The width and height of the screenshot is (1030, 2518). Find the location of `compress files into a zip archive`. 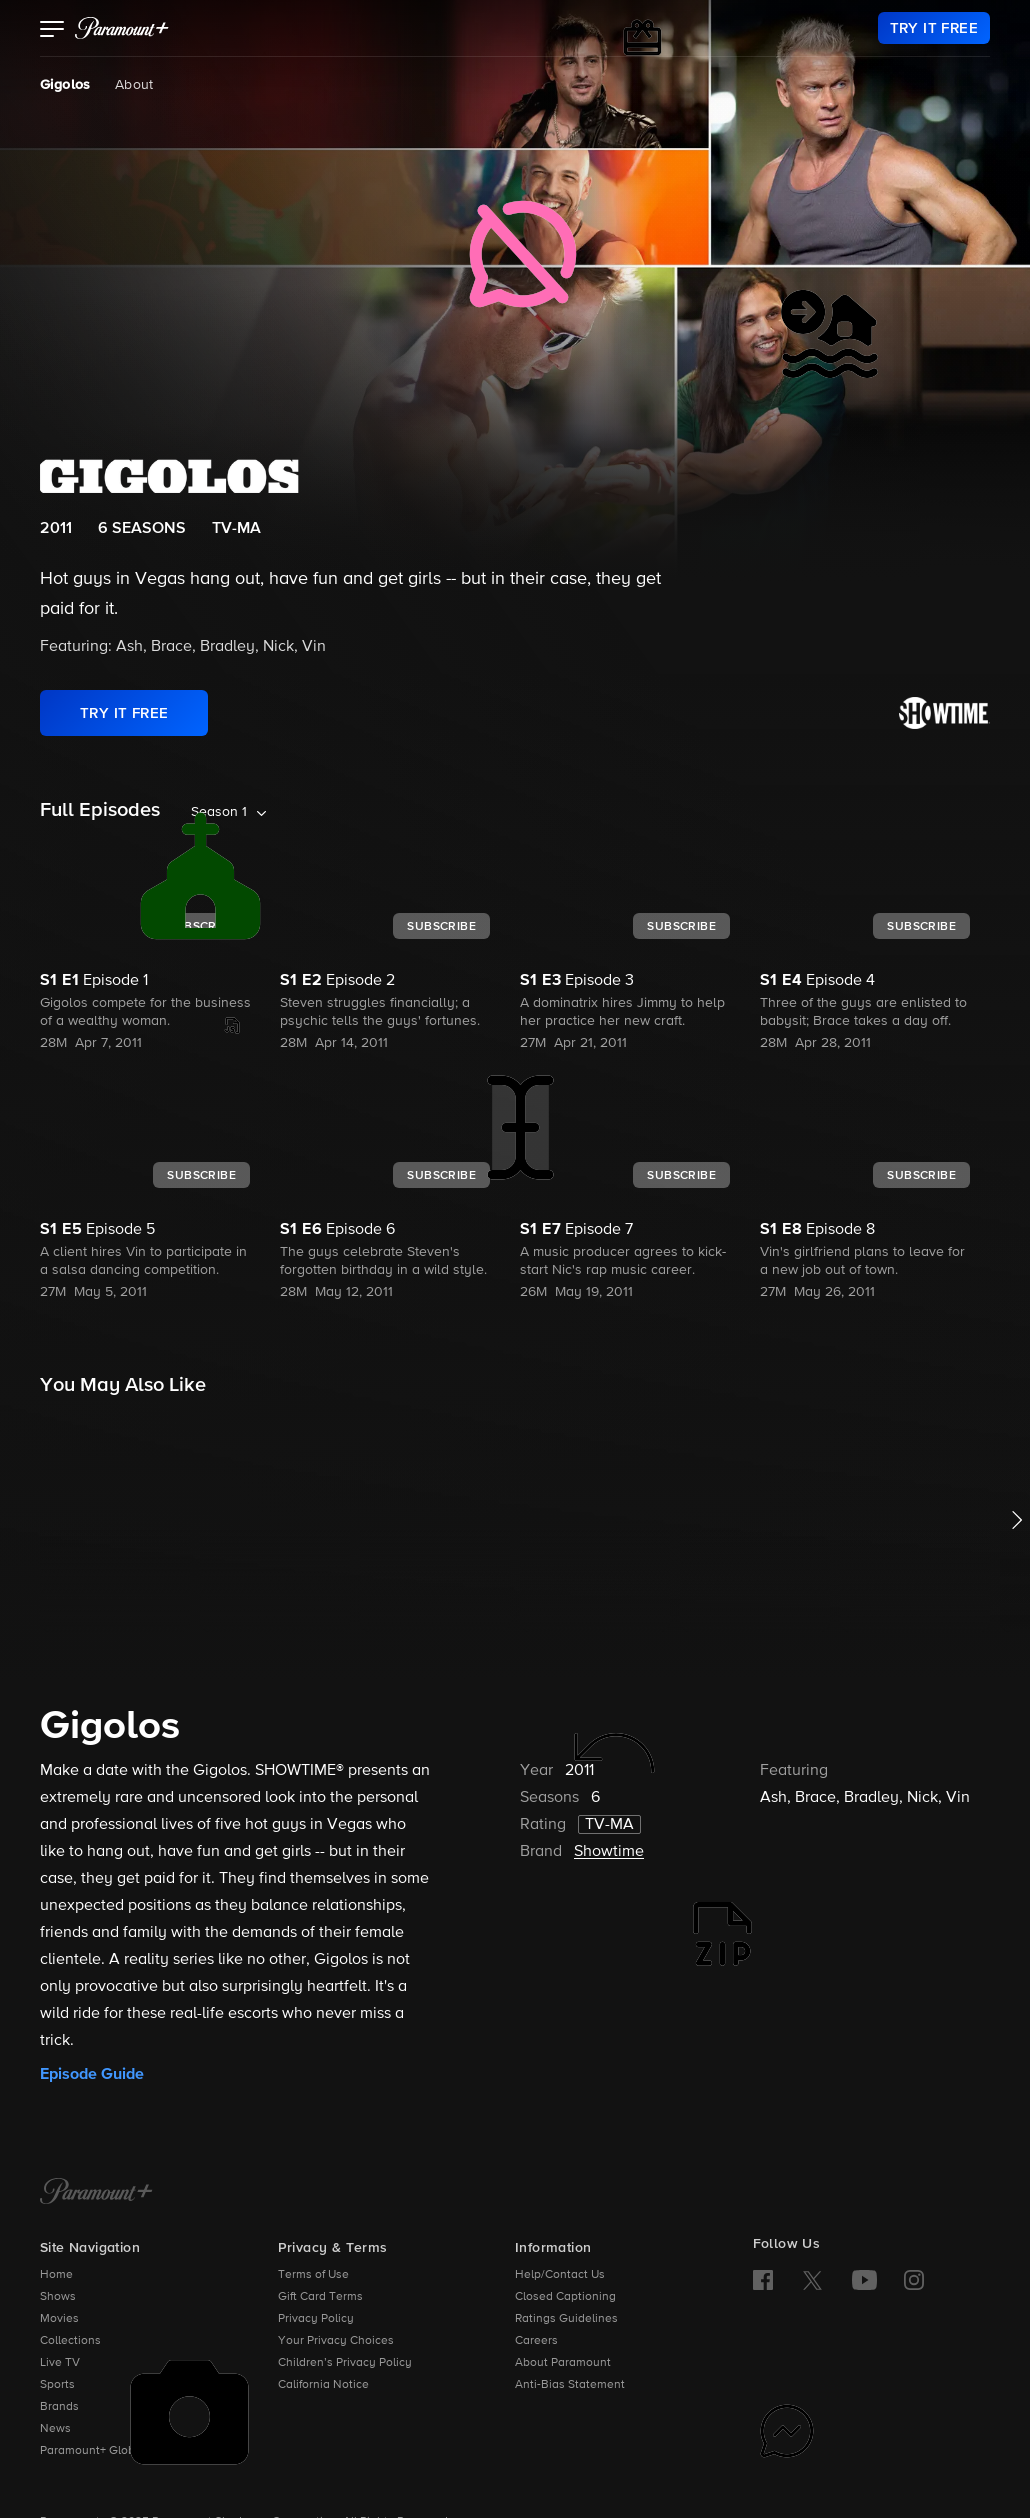

compress files into a zip archive is located at coordinates (722, 1936).